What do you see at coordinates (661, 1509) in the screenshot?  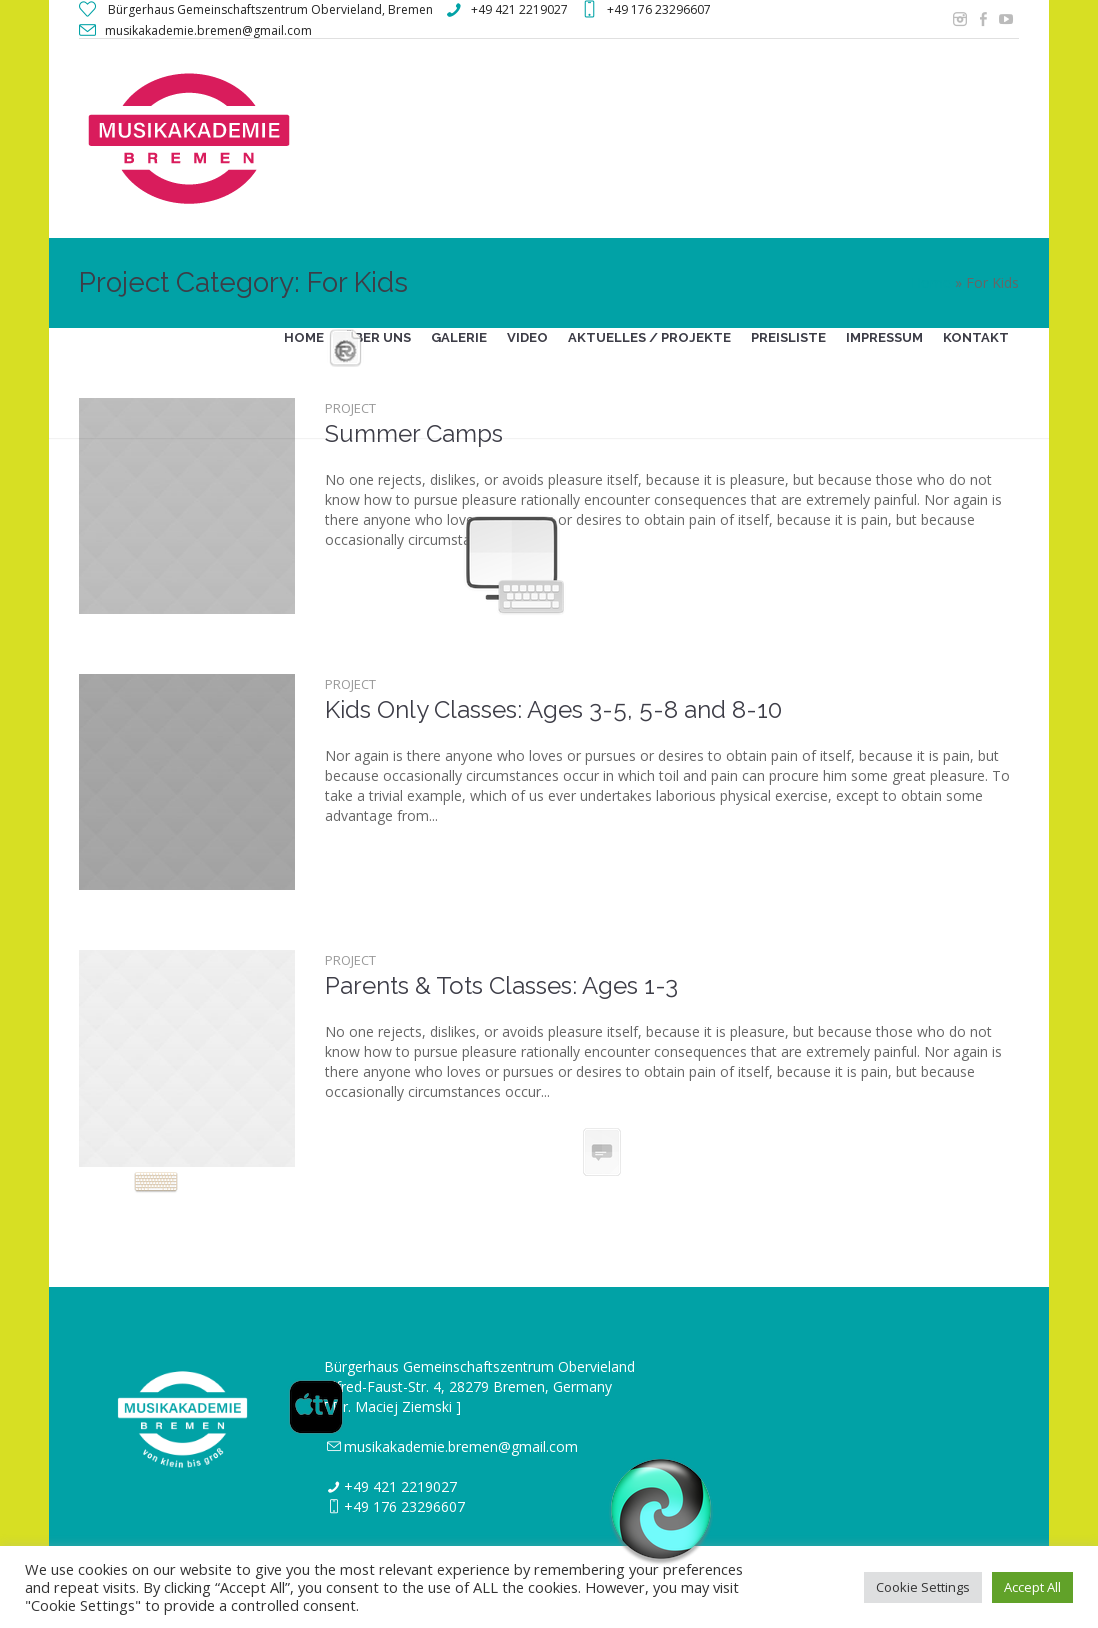 I see `disk erasing or secure wipe in progress` at bounding box center [661, 1509].